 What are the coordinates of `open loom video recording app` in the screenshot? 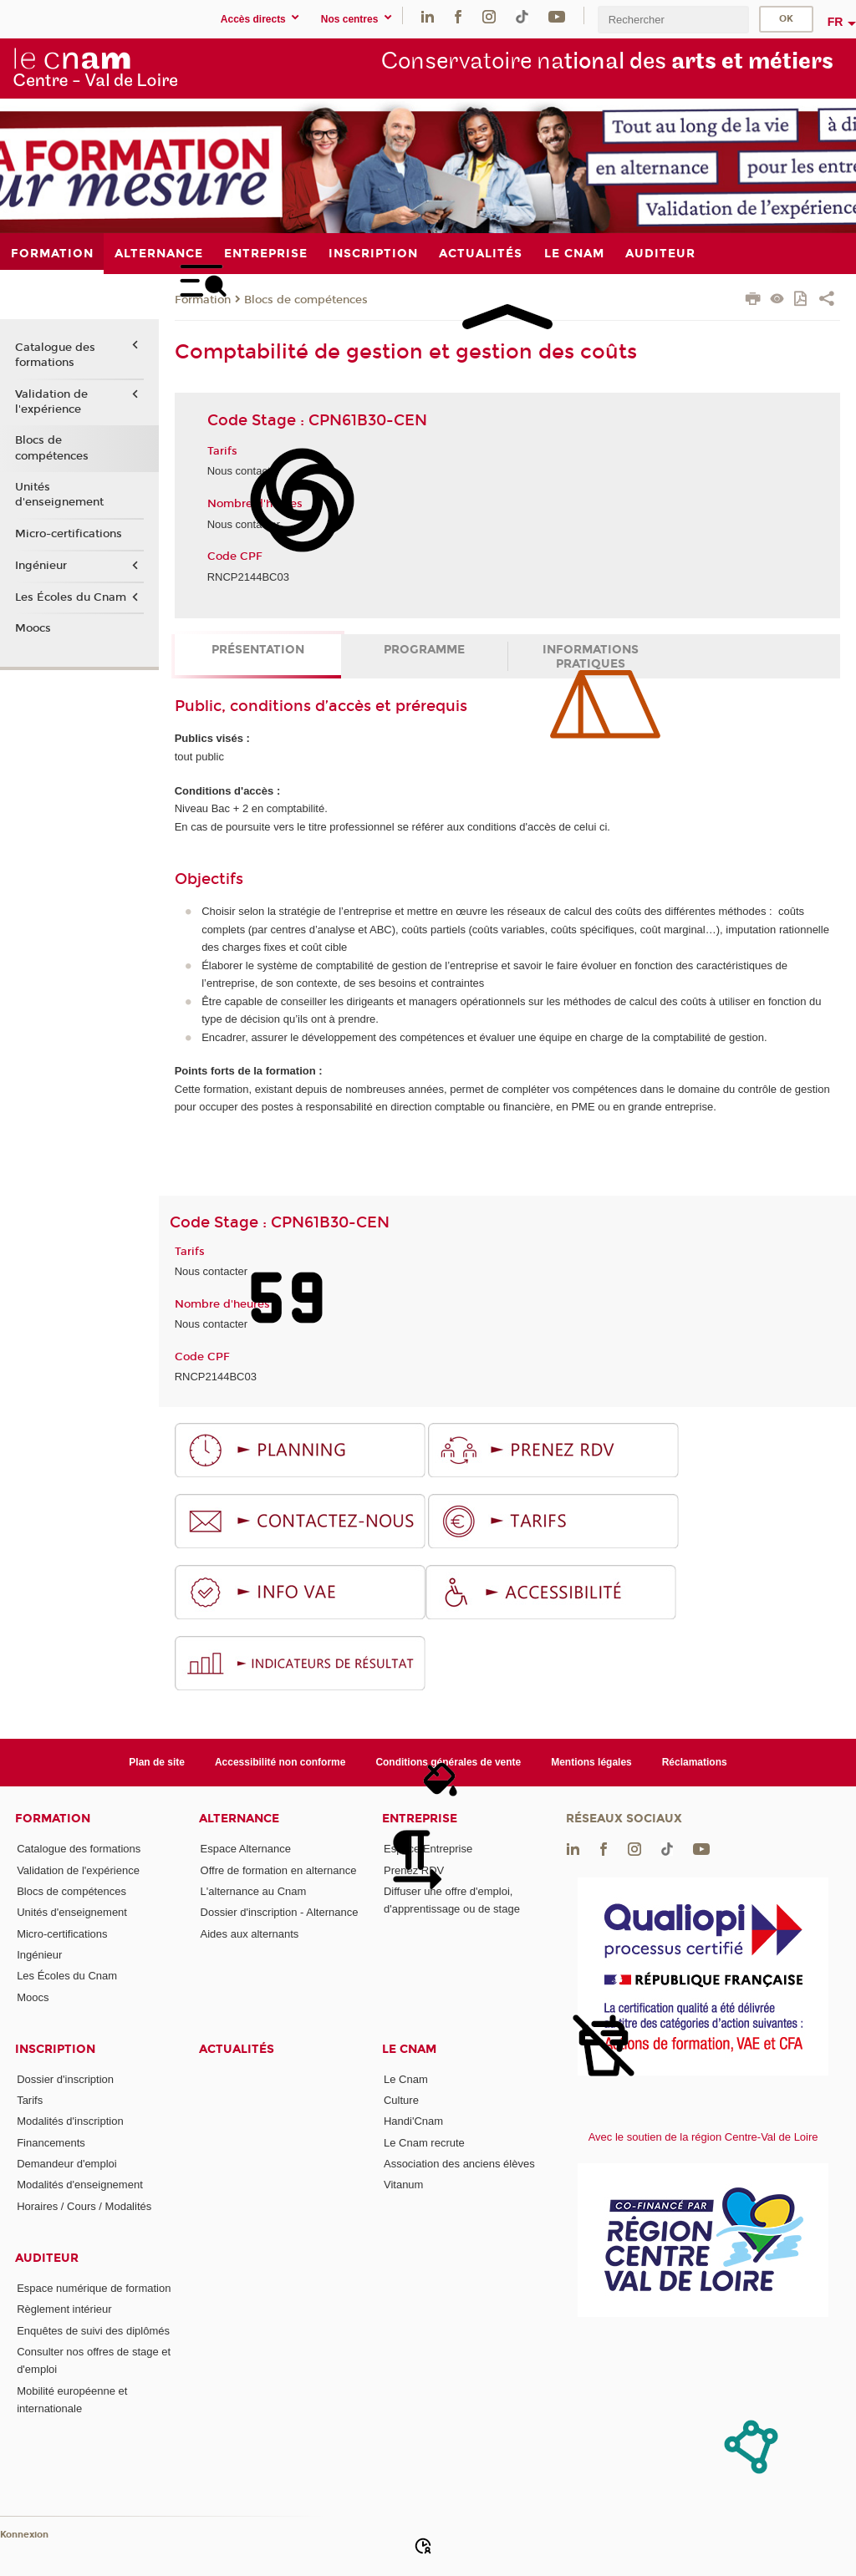 It's located at (302, 500).